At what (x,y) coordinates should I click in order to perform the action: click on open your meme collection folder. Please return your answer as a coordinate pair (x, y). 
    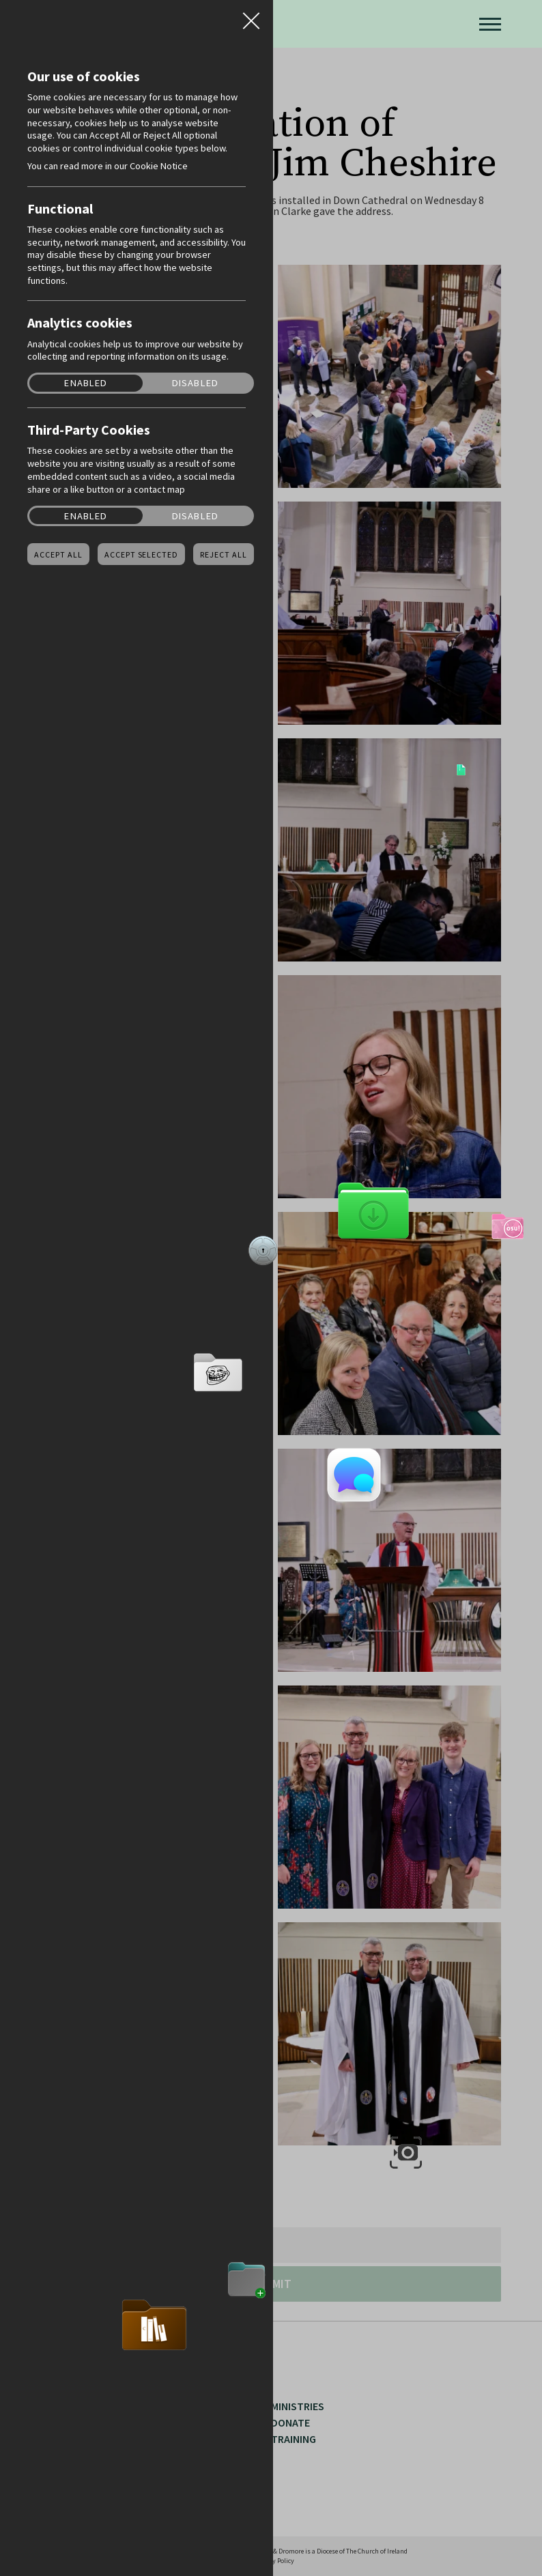
    Looking at the image, I should click on (218, 1374).